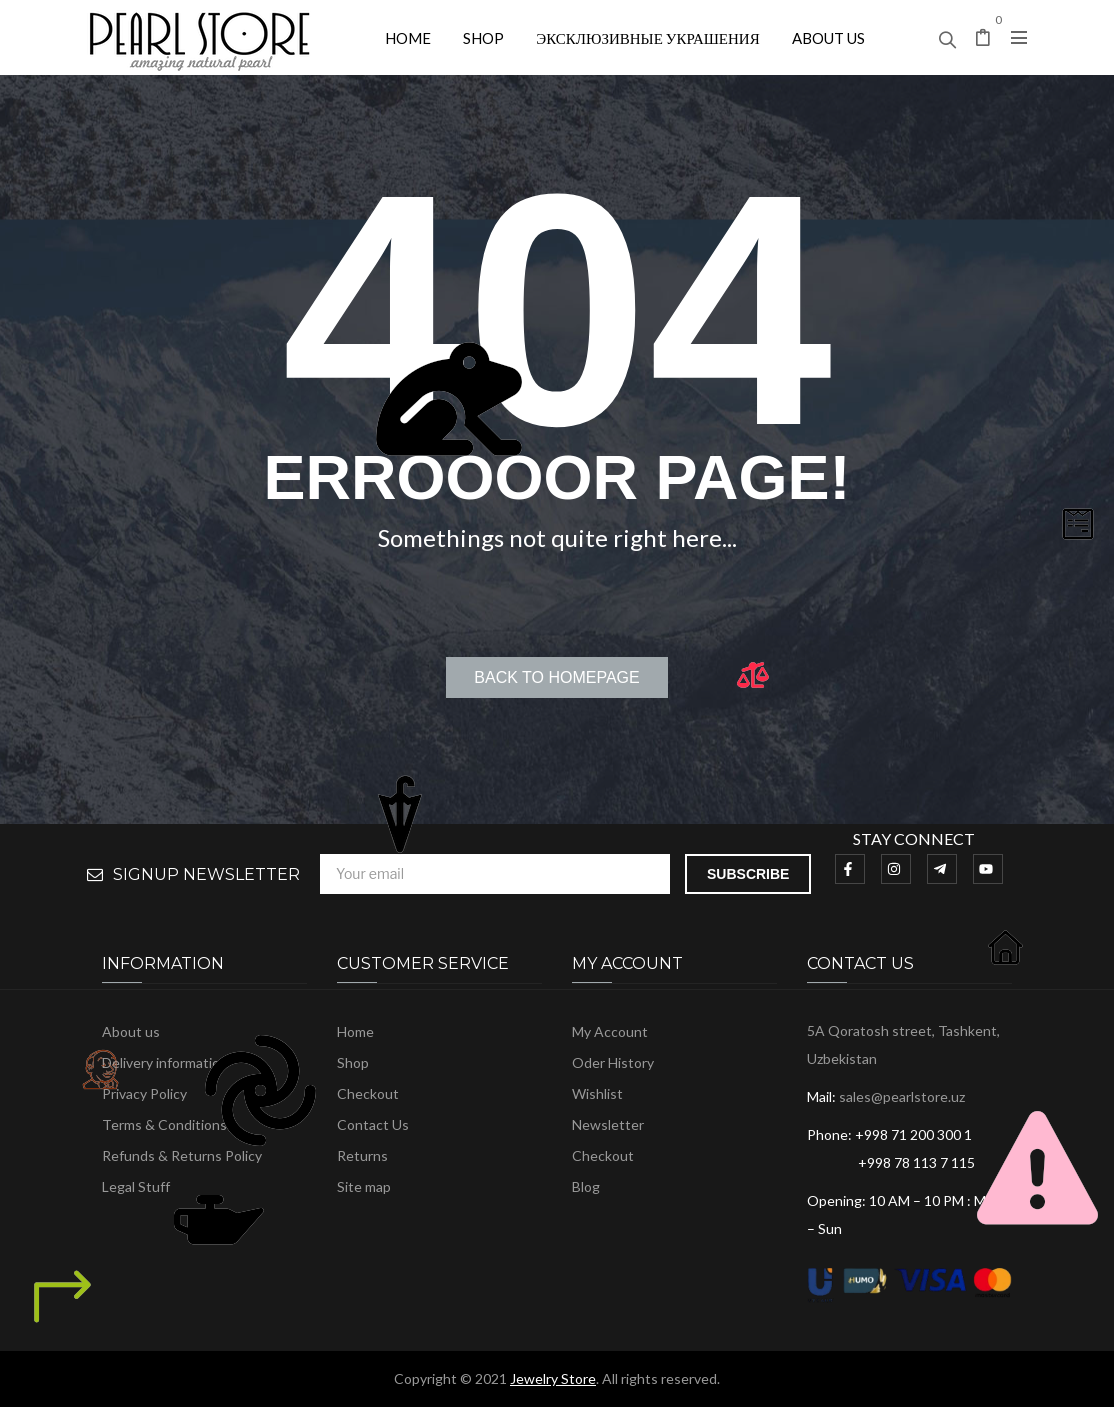  I want to click on navigate to home screen, so click(1005, 947).